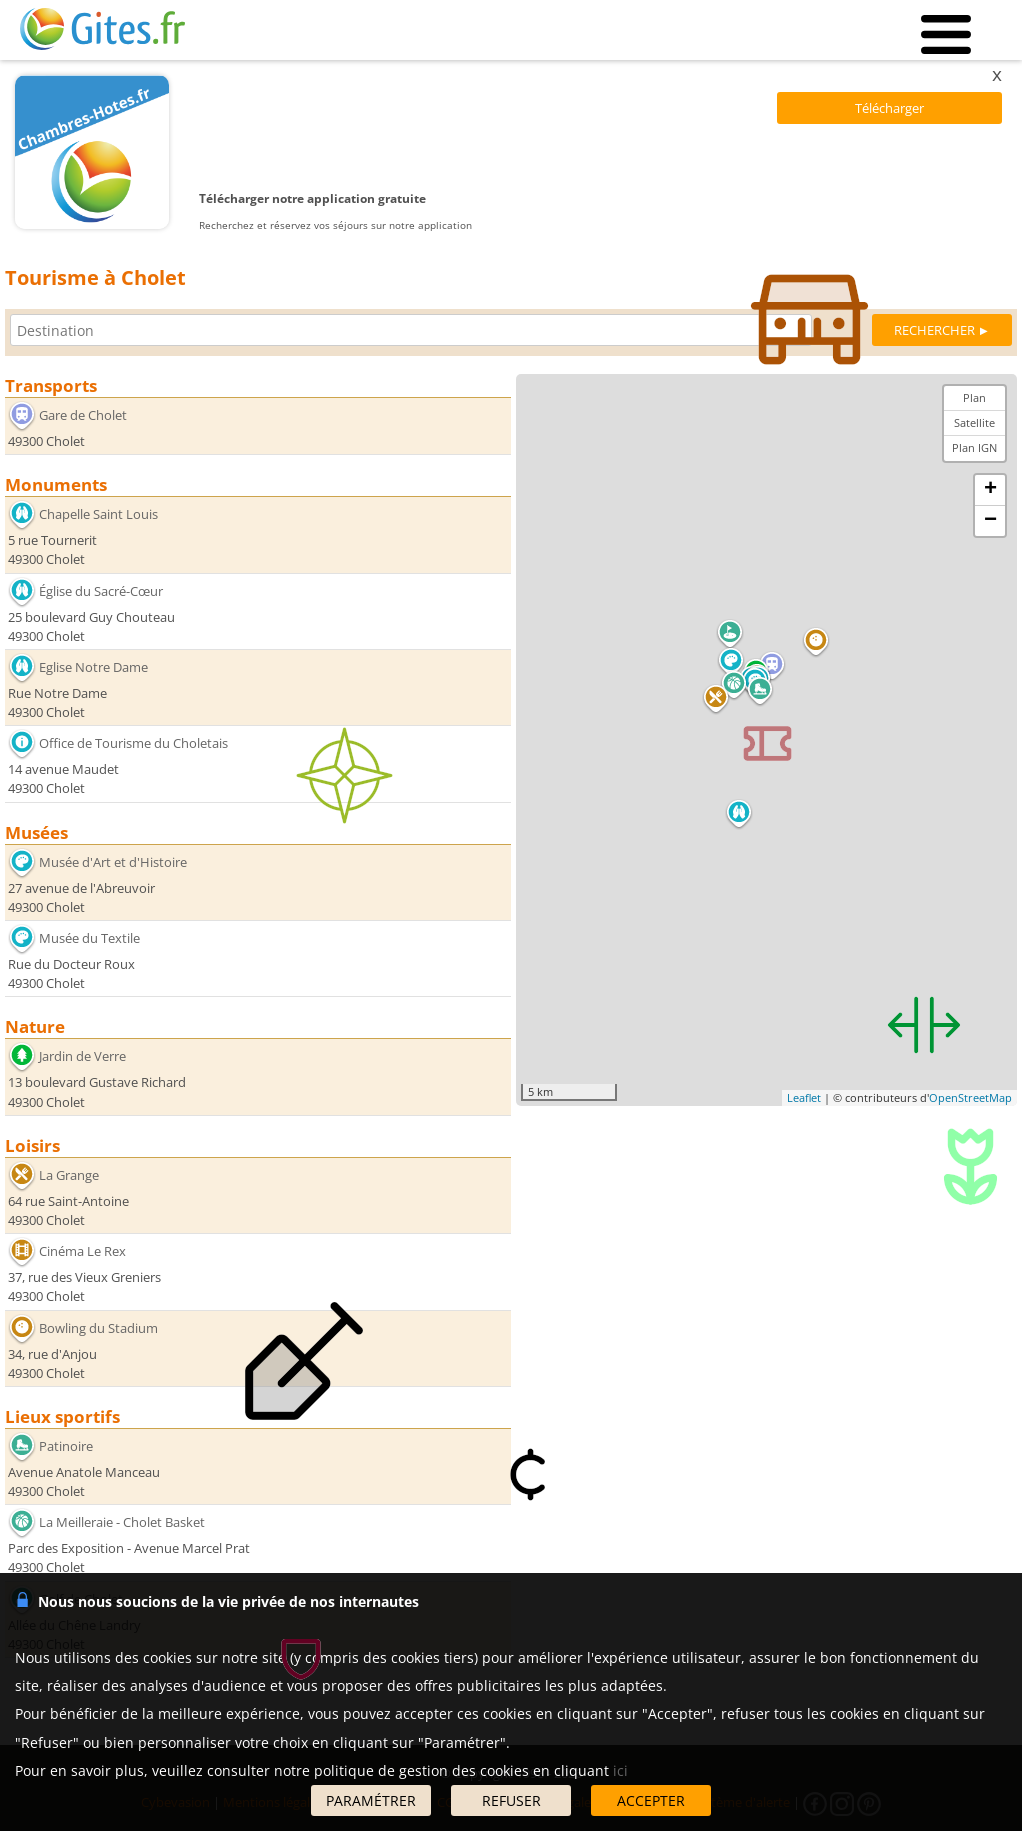 Image resolution: width=1022 pixels, height=1831 pixels. Describe the element at coordinates (809, 321) in the screenshot. I see `select off-road or adventure vehicle type` at that location.